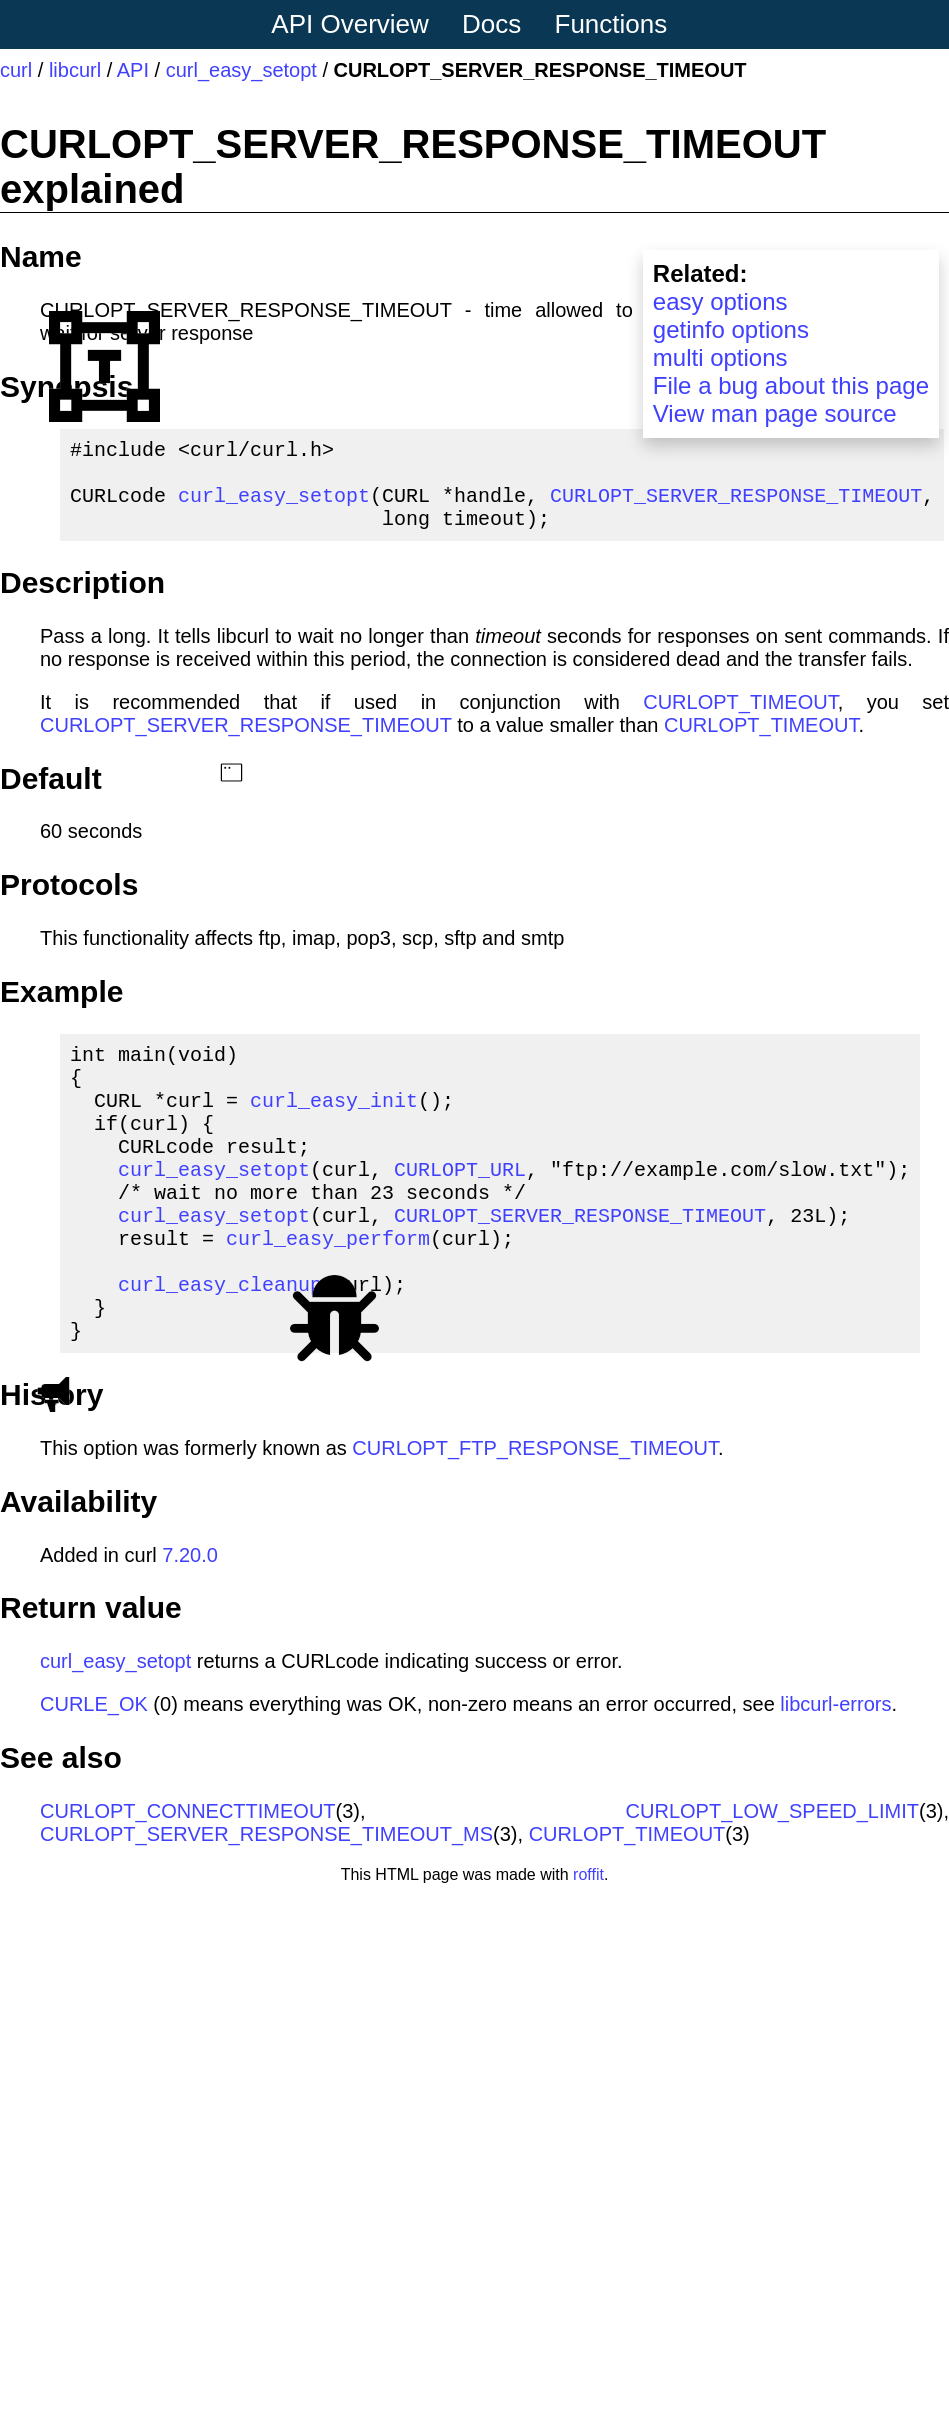  I want to click on make an announcement or broadcast, so click(53, 1394).